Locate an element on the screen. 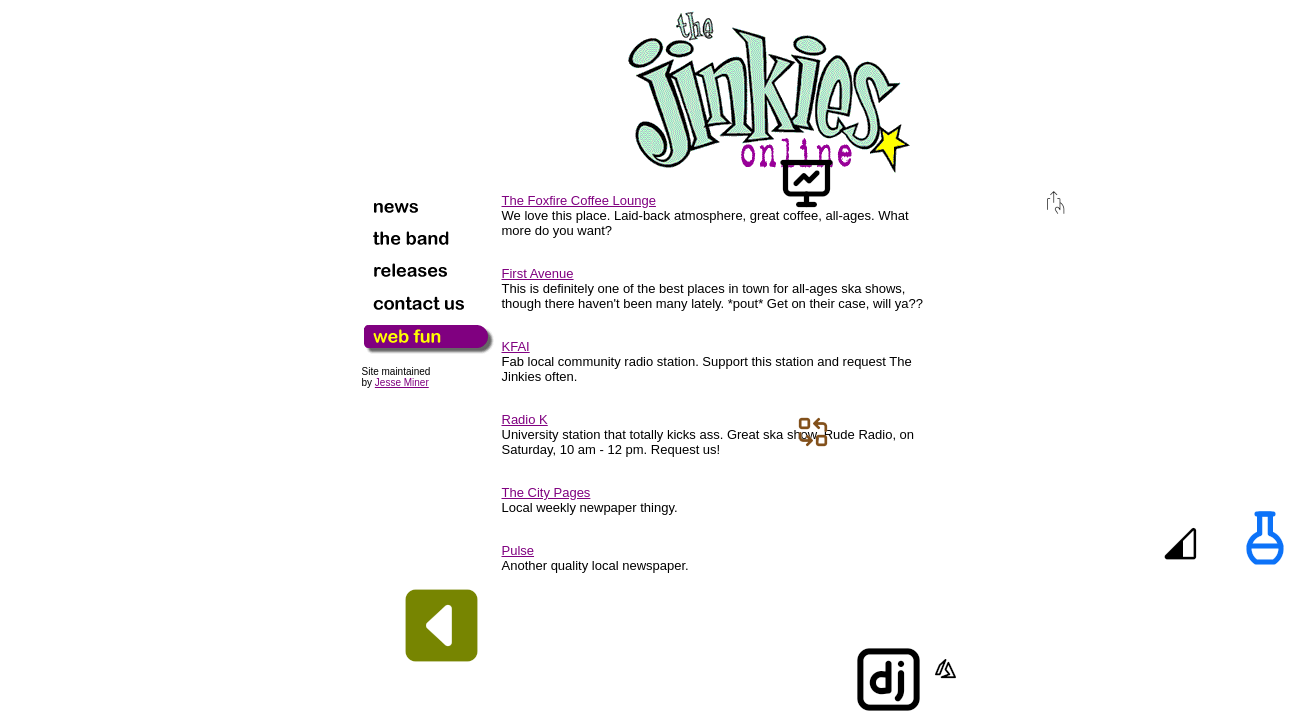 This screenshot has height=720, width=1303. navigate to the previous item or screen is located at coordinates (441, 625).